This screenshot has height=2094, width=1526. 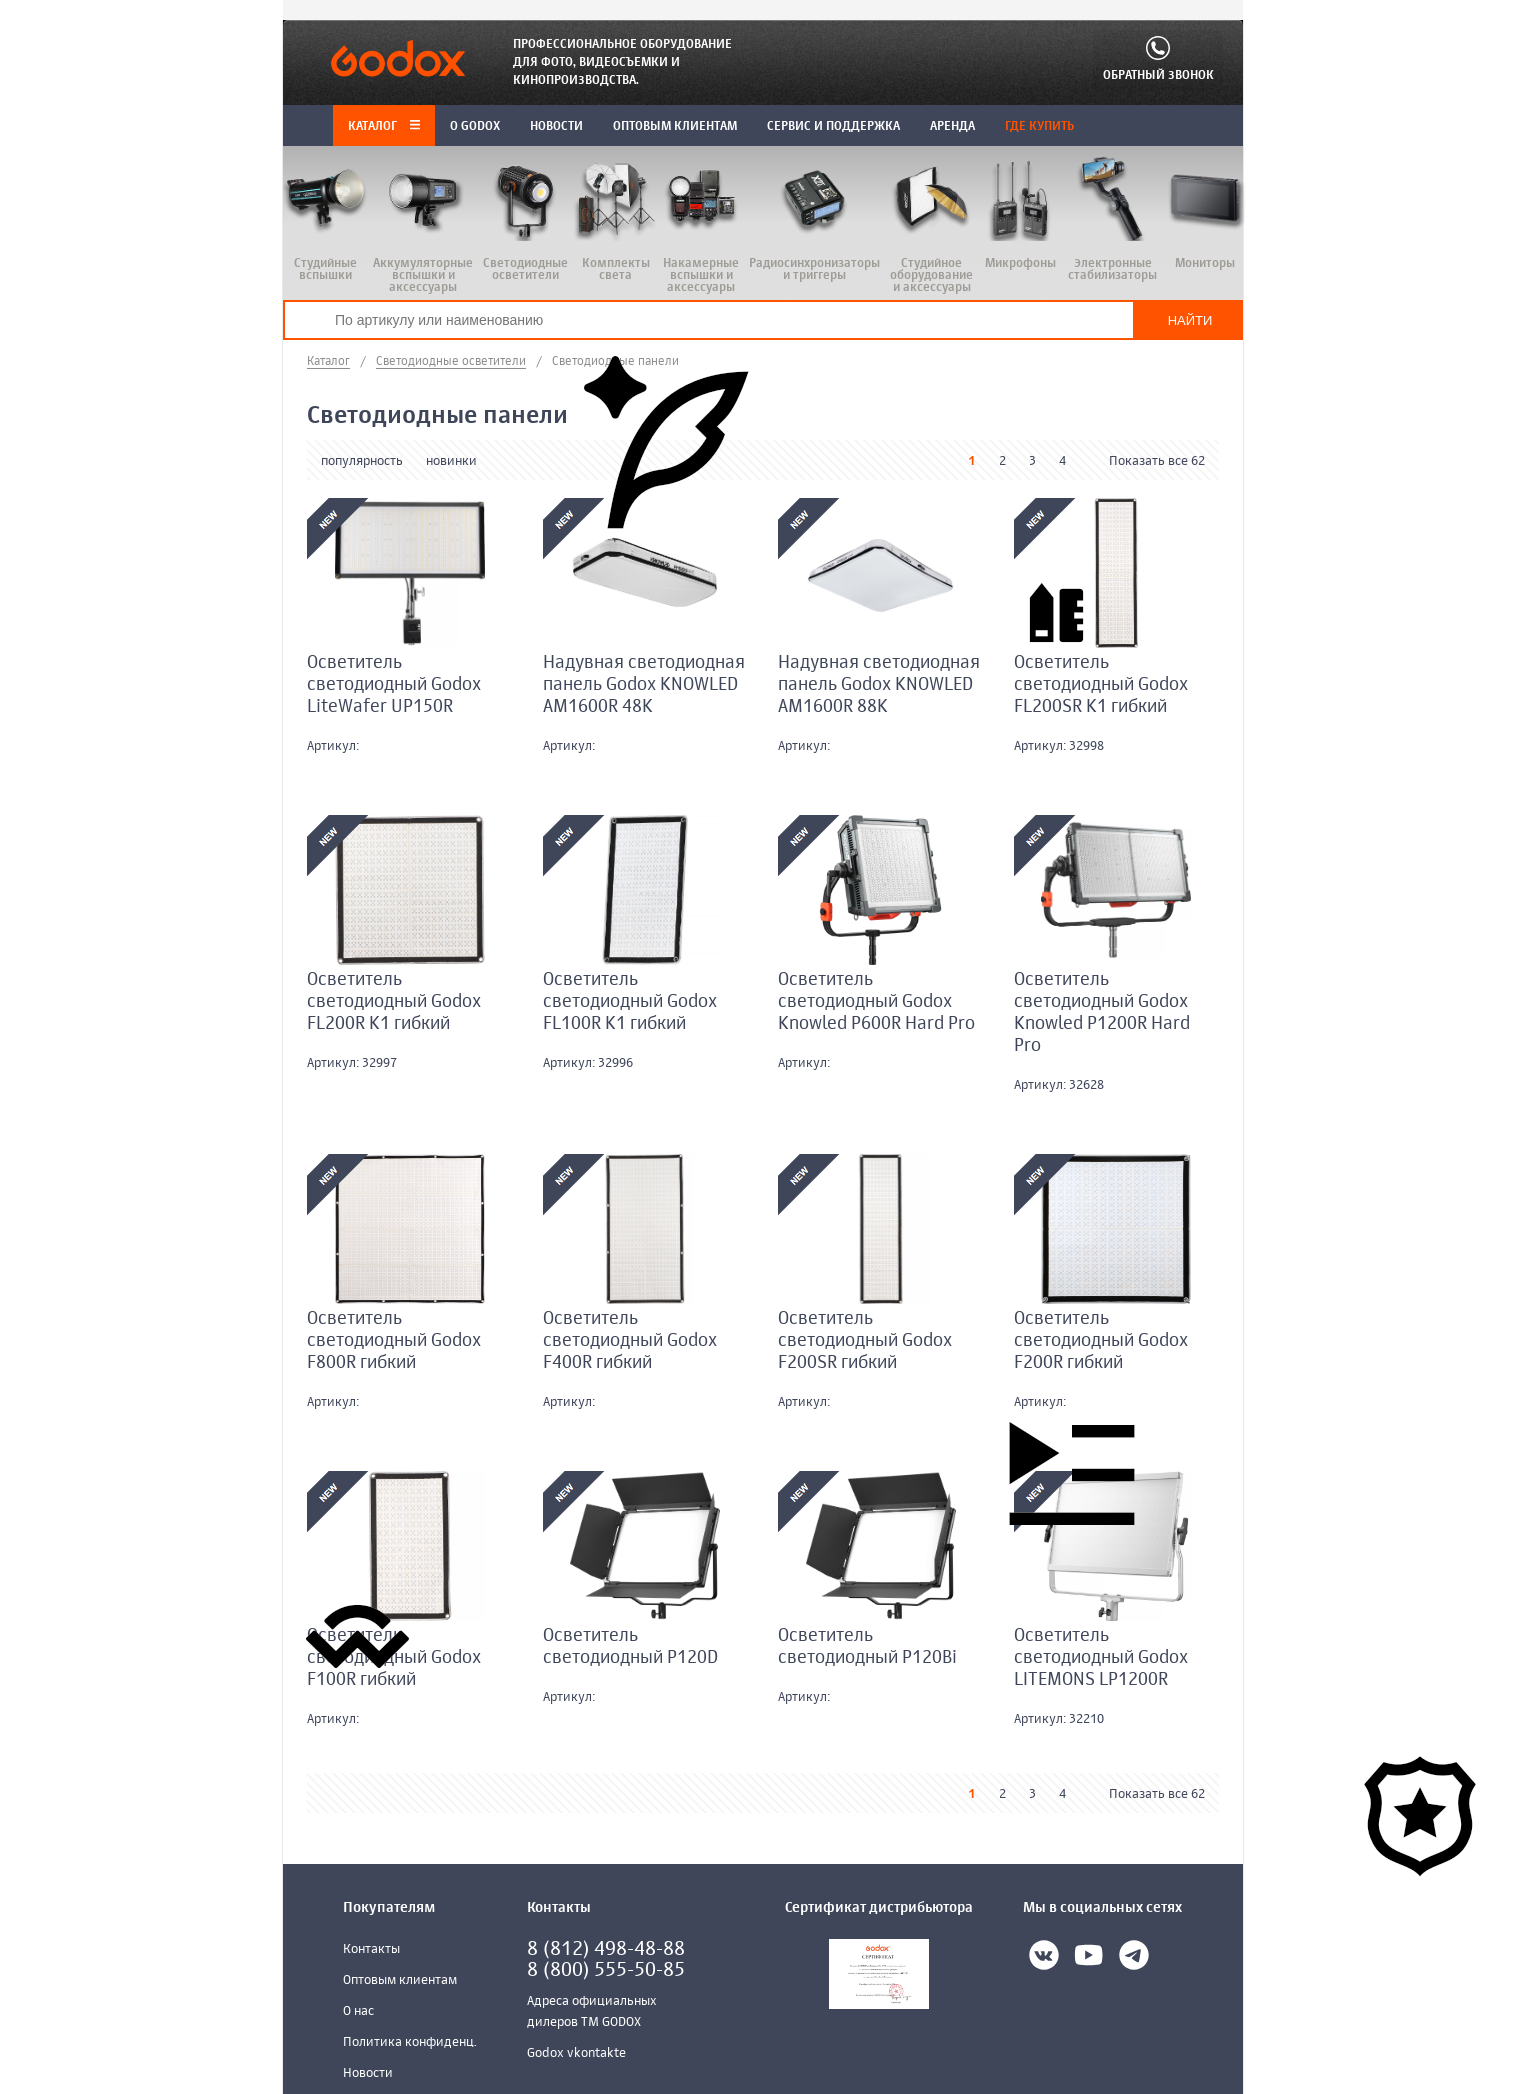 I want to click on view your playlist, so click(x=1072, y=1475).